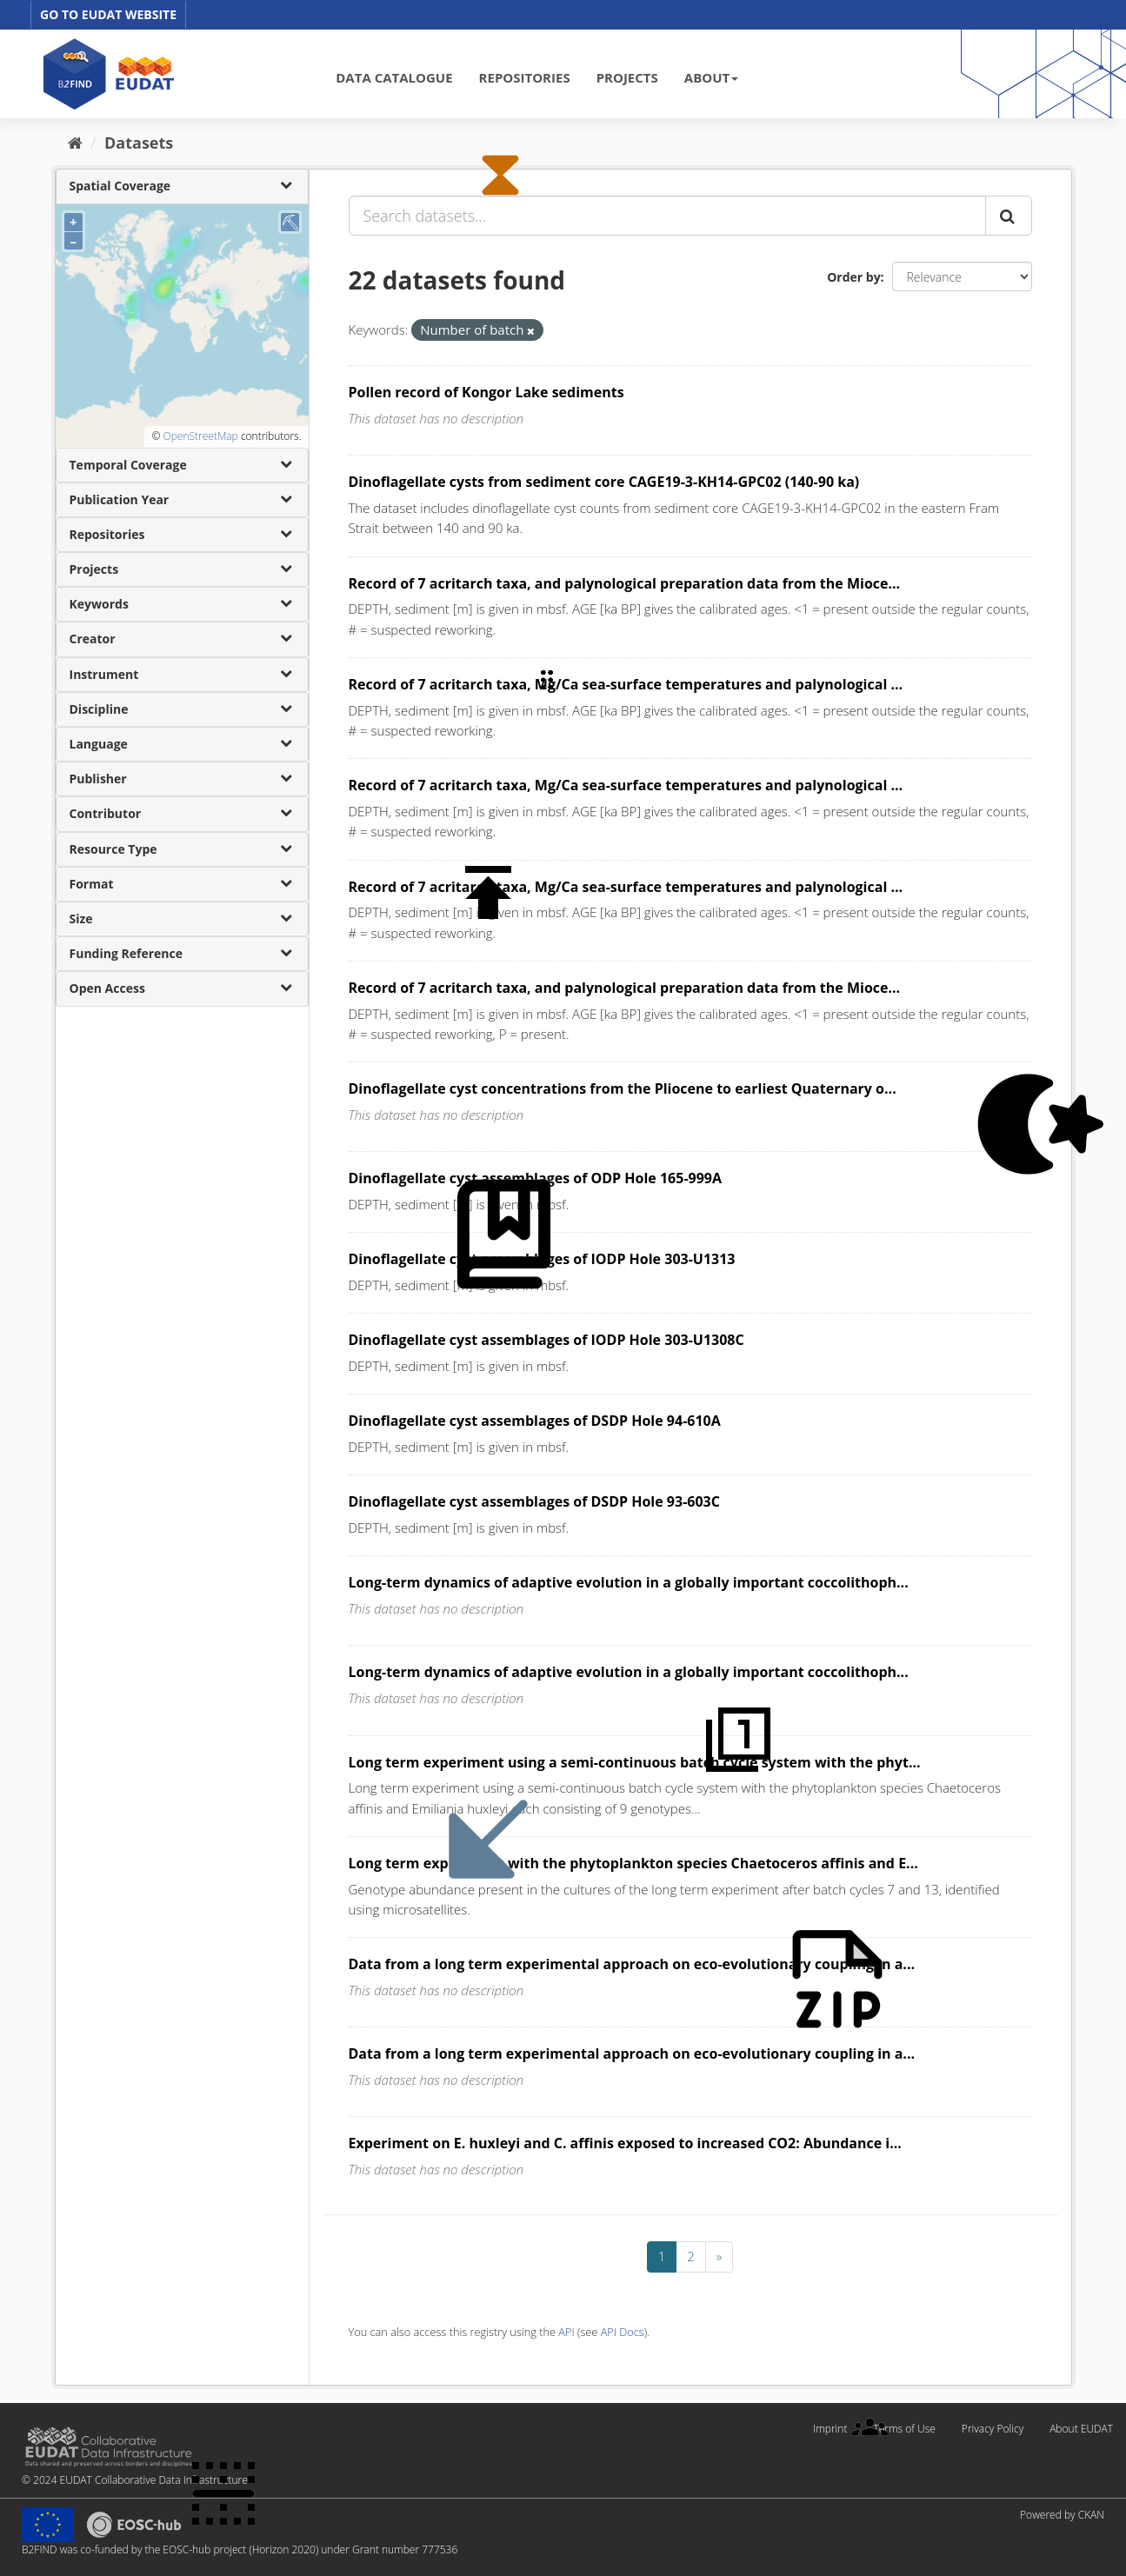 The width and height of the screenshot is (1126, 2576). I want to click on indicates first item in a numbered sequence or filter, so click(738, 1740).